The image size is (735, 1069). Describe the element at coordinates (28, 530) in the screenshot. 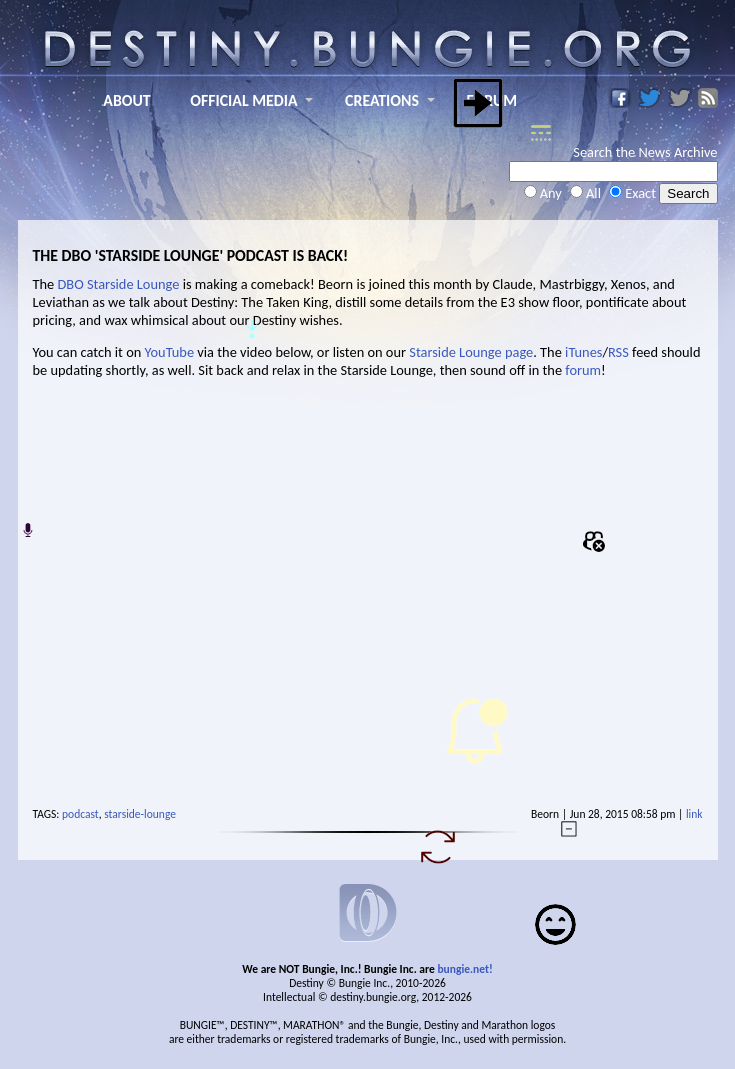

I see `tap to use voice input` at that location.